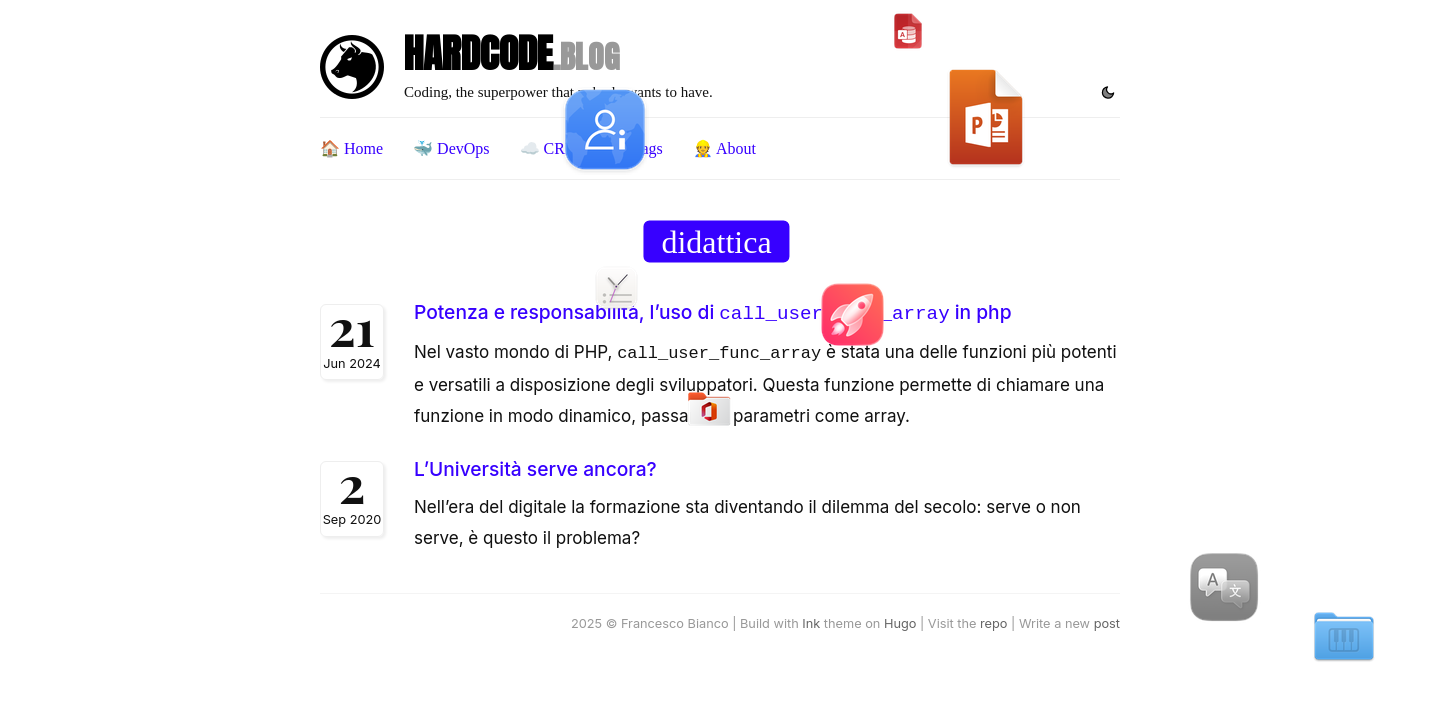  What do you see at coordinates (616, 287) in the screenshot?
I see `open khronos time tracking app` at bounding box center [616, 287].